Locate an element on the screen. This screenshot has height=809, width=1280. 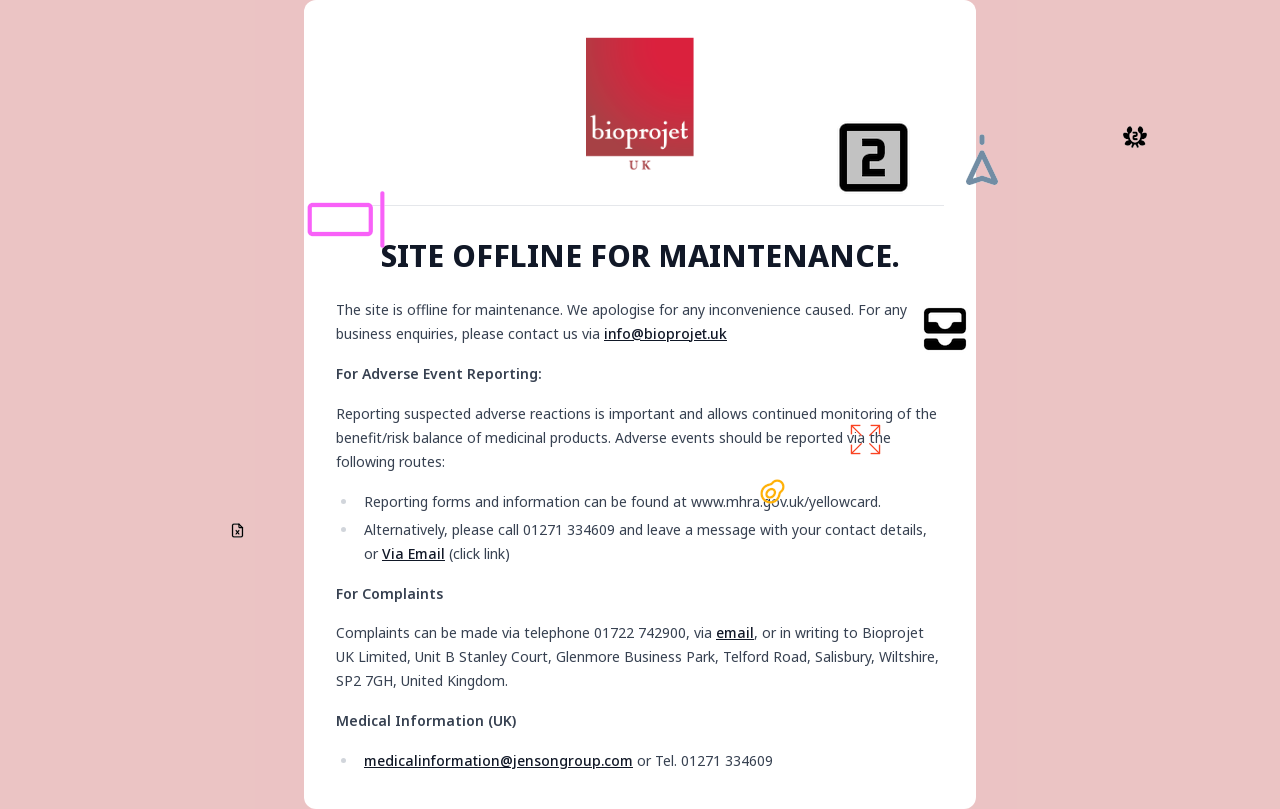
expand to fullscreen mode is located at coordinates (865, 439).